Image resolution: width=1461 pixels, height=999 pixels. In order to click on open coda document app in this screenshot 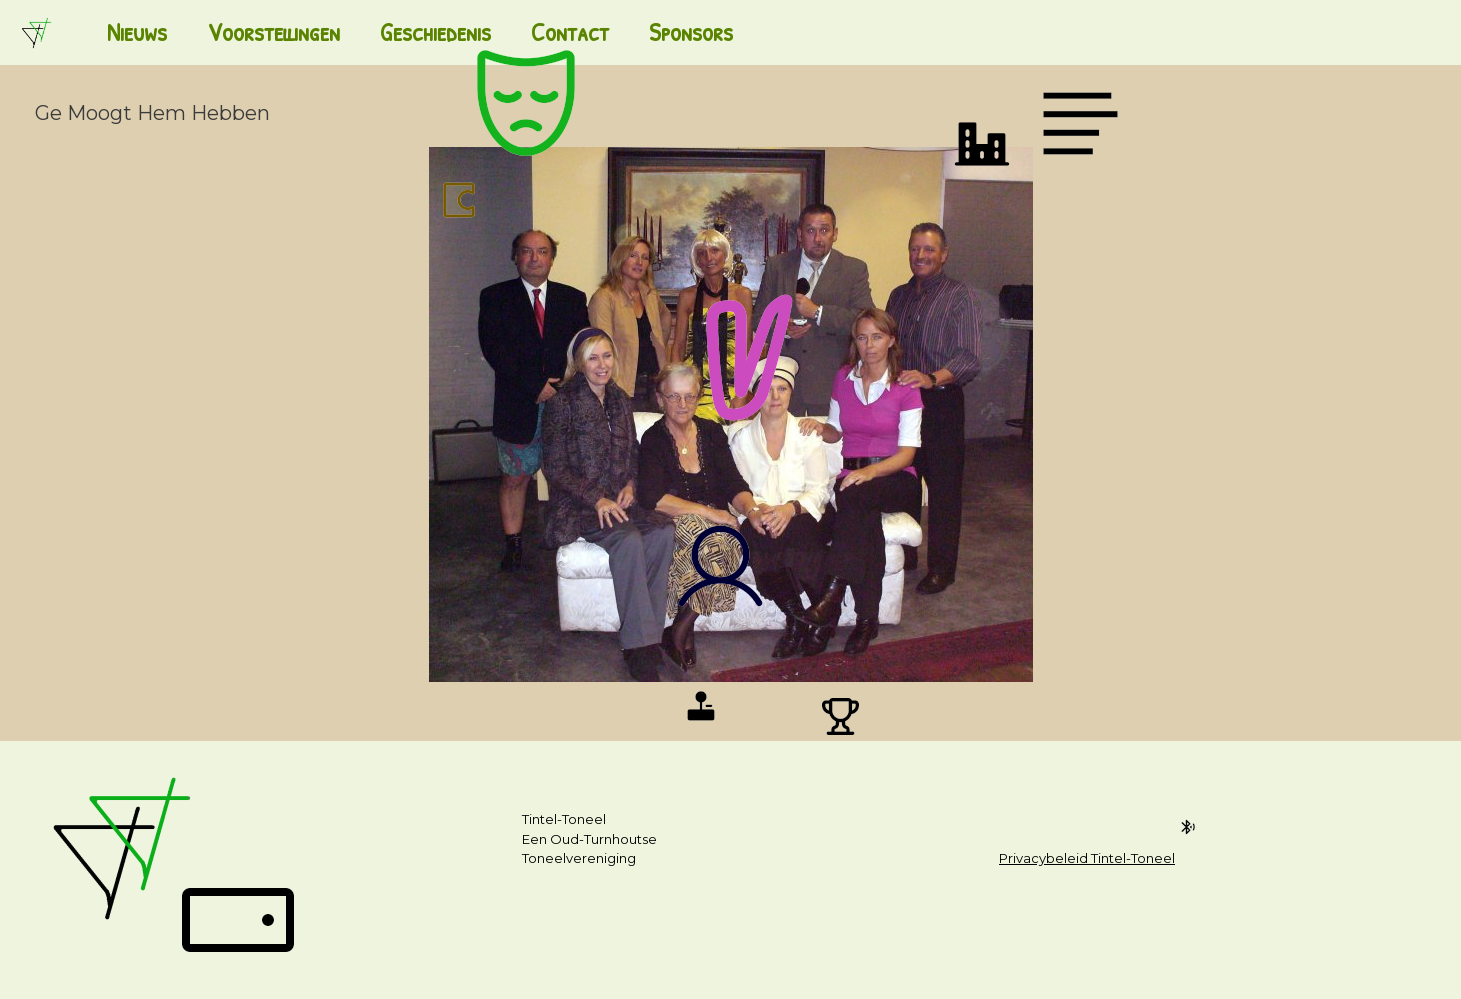, I will do `click(459, 200)`.